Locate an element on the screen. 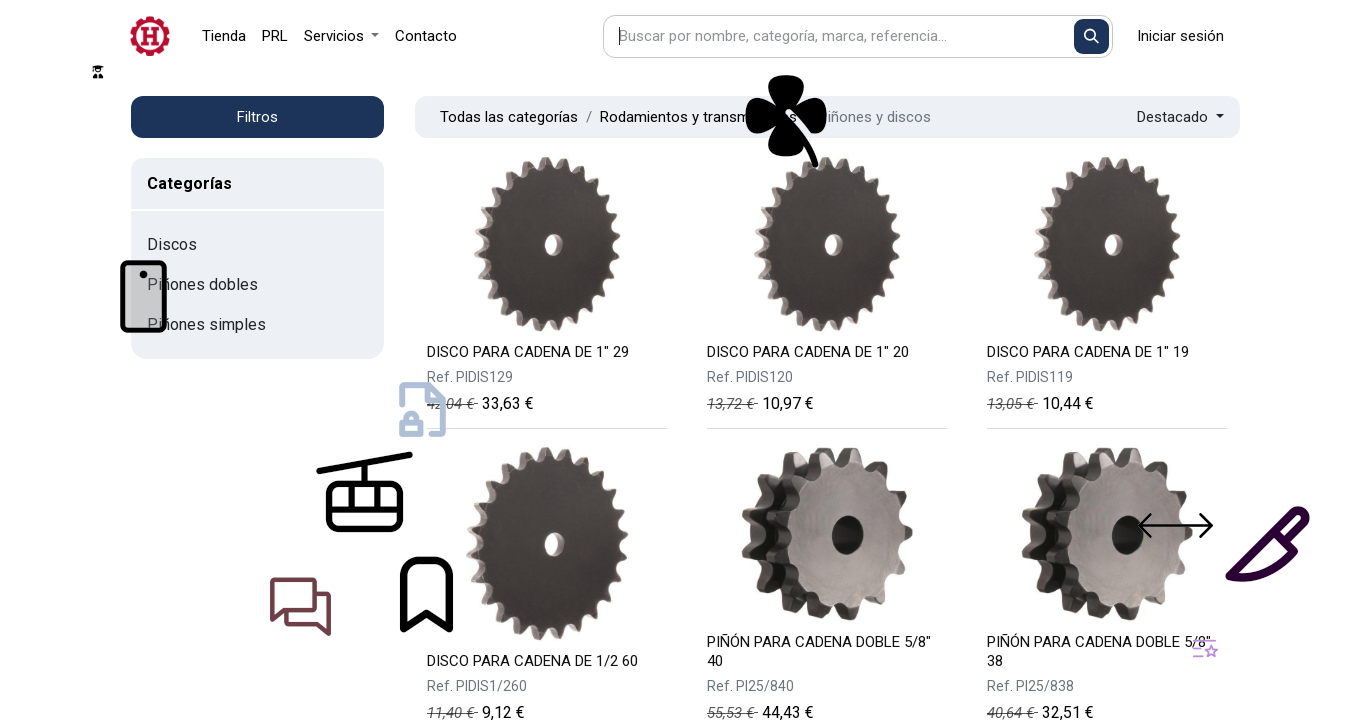  view student or graduate profile is located at coordinates (98, 72).